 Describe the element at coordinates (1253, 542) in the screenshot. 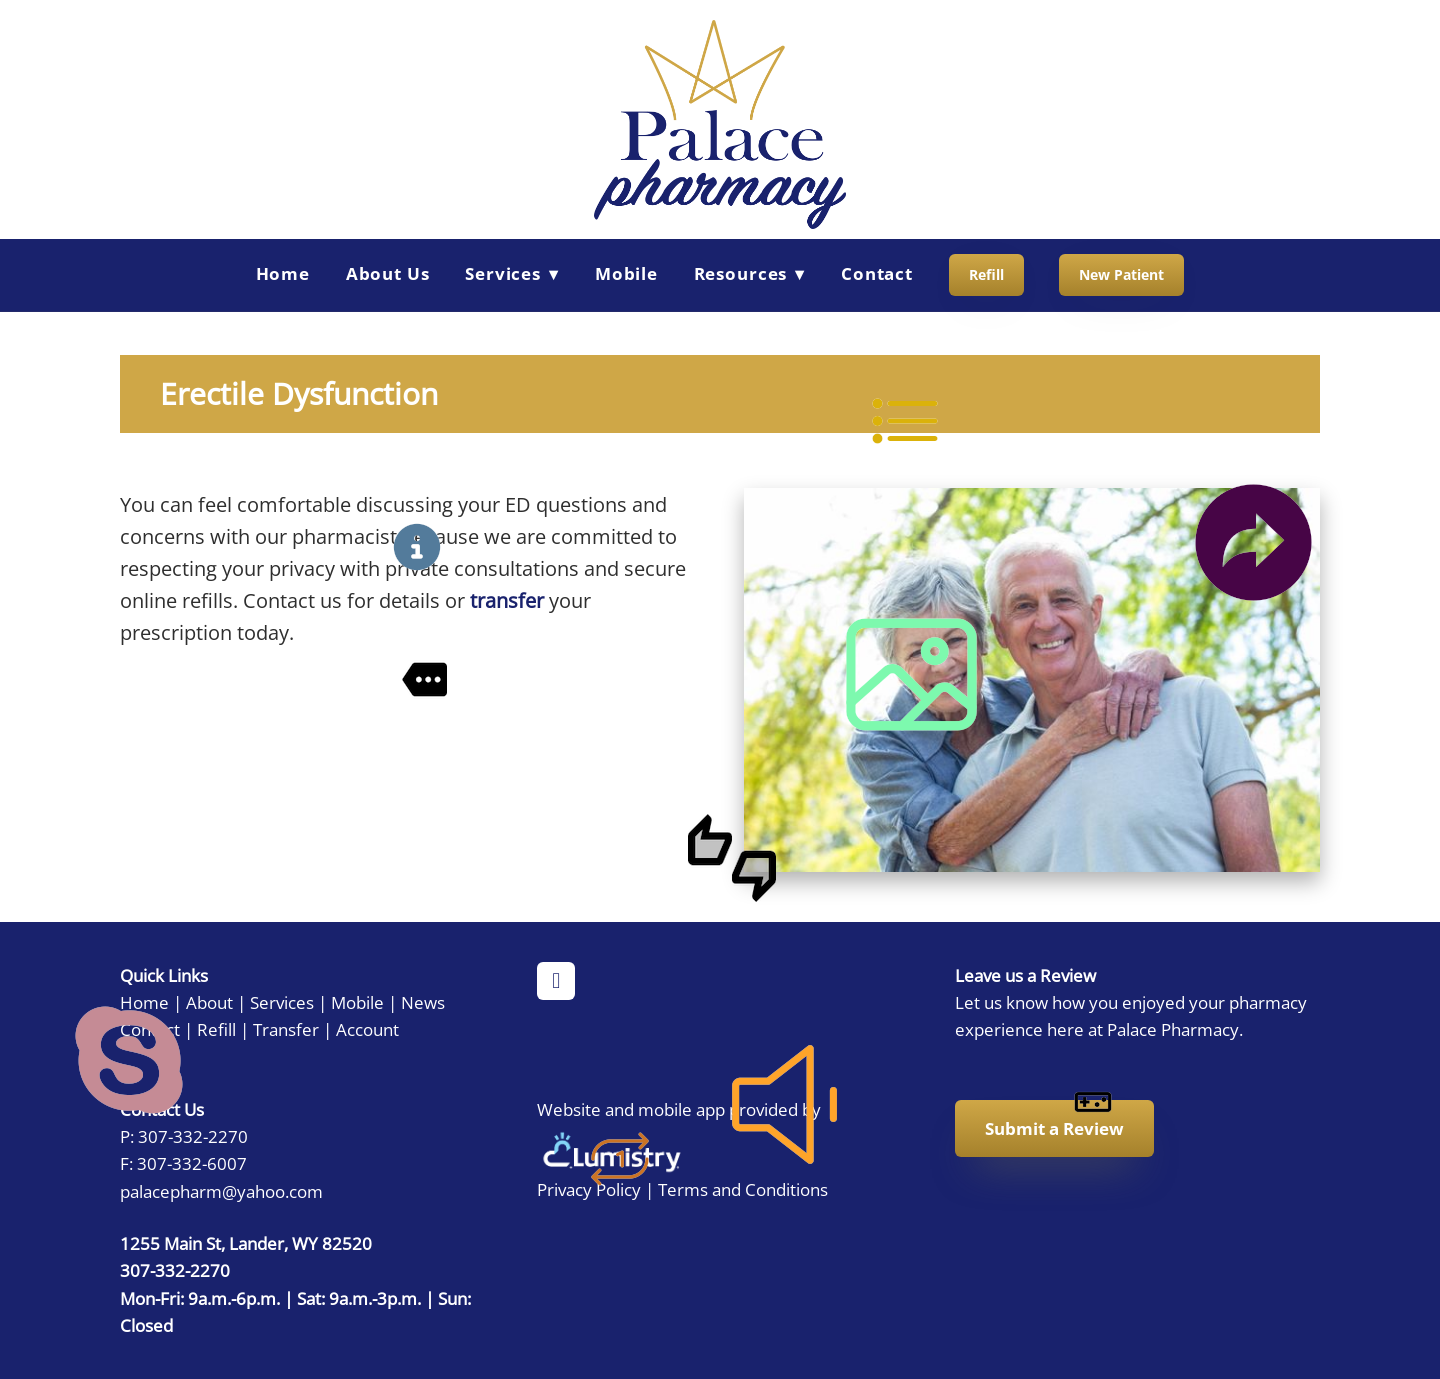

I see `forward or share content` at that location.